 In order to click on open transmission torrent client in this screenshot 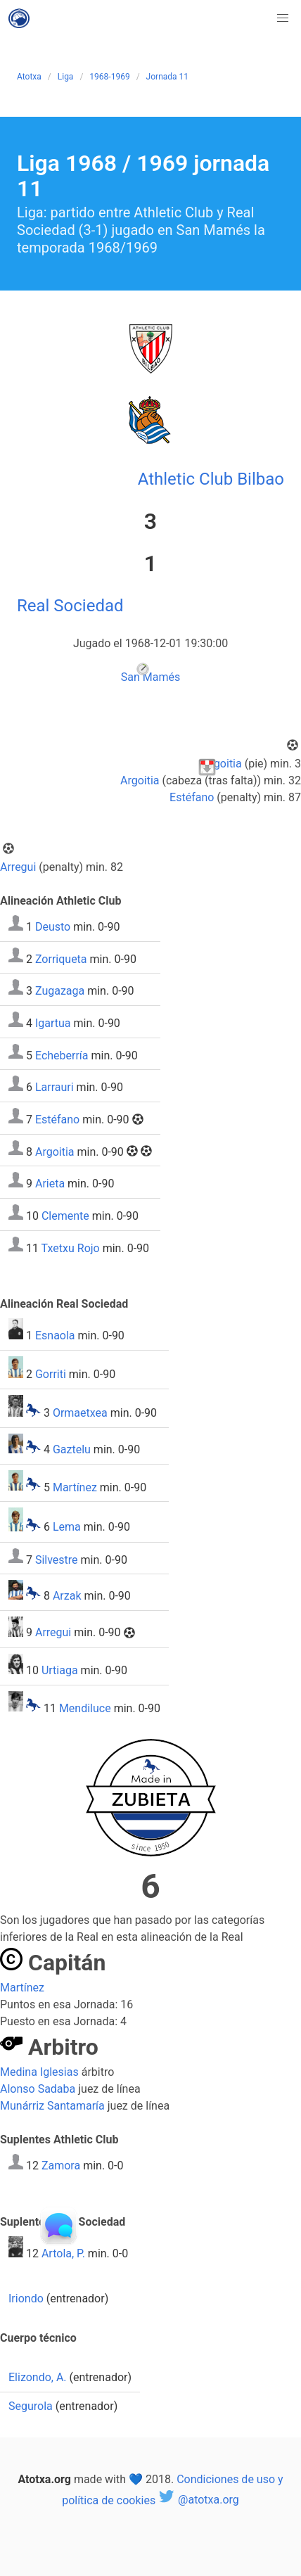, I will do `click(207, 767)`.